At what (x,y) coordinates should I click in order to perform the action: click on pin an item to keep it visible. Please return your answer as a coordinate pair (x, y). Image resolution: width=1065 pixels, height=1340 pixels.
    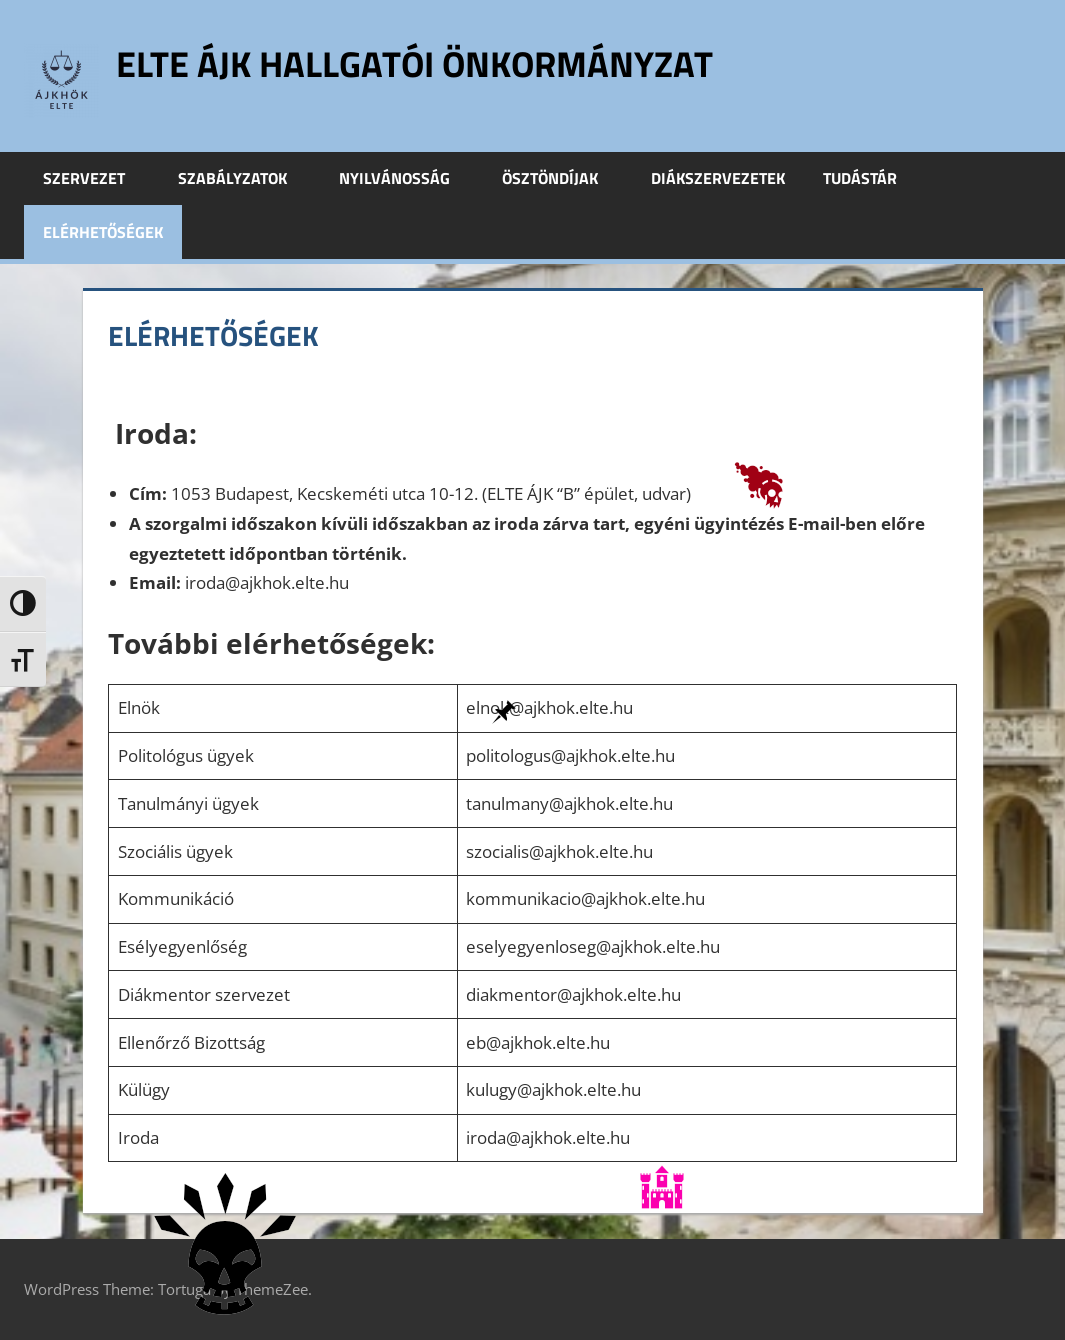
    Looking at the image, I should click on (504, 712).